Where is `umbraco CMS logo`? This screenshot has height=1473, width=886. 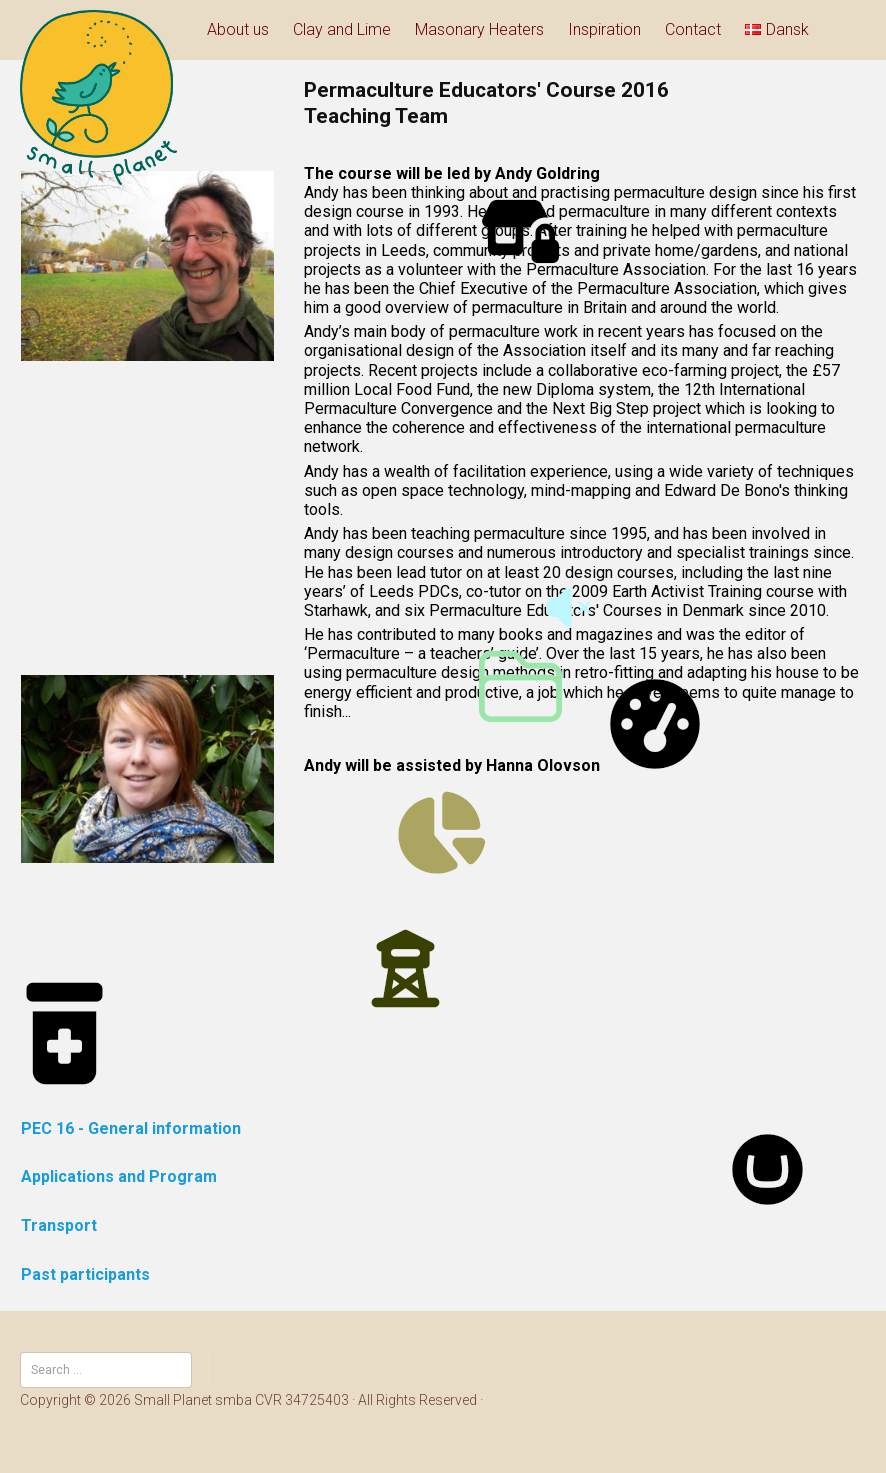 umbraco CMS logo is located at coordinates (767, 1169).